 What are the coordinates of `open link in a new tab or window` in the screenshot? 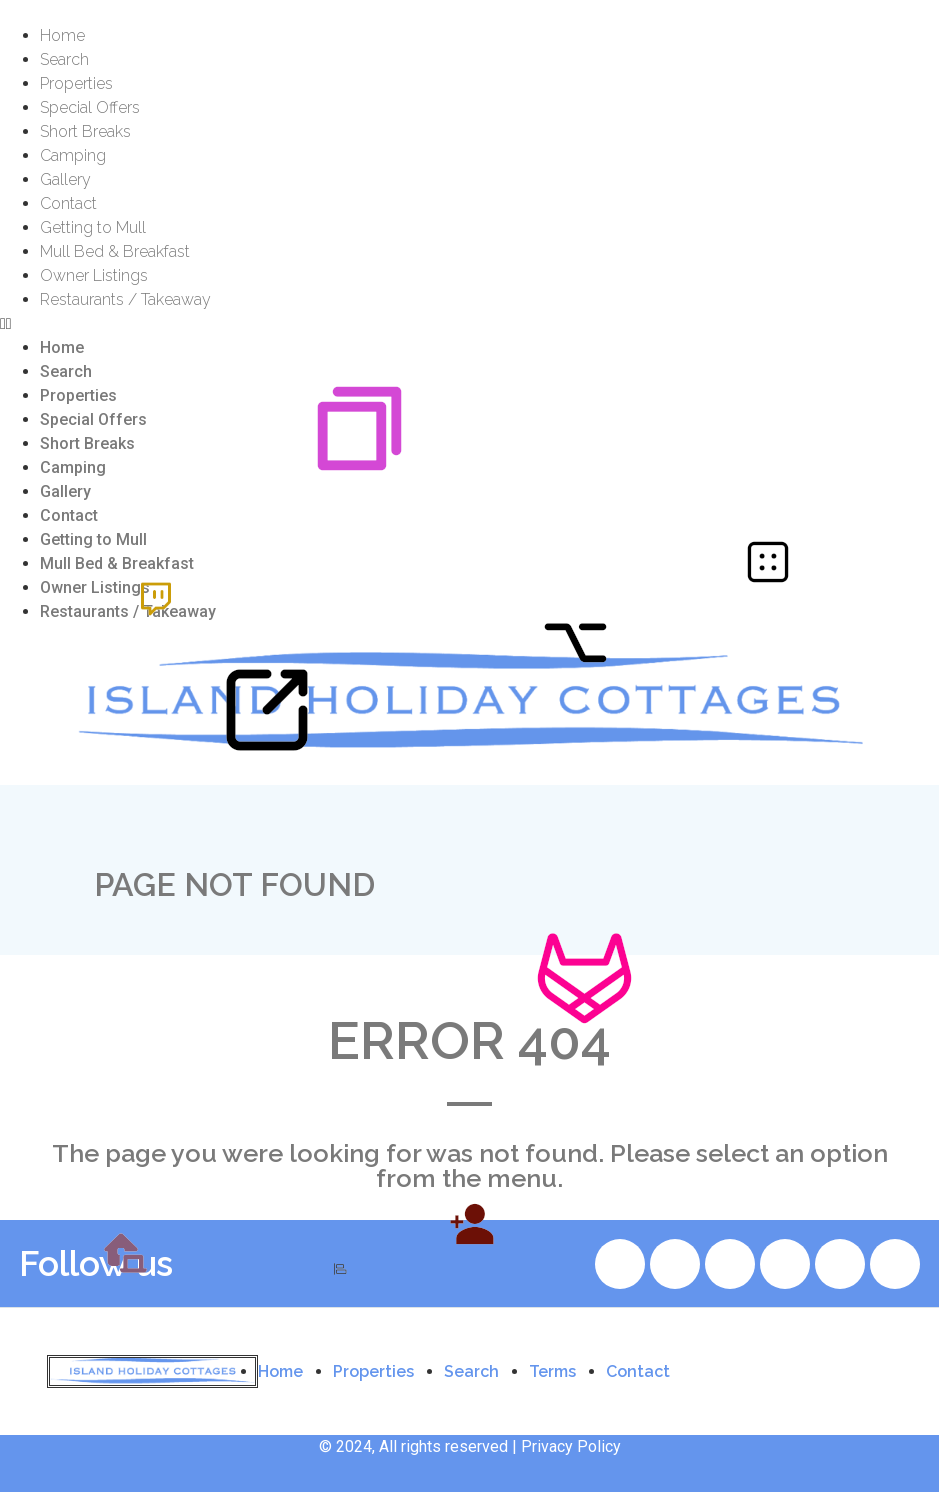 It's located at (267, 710).